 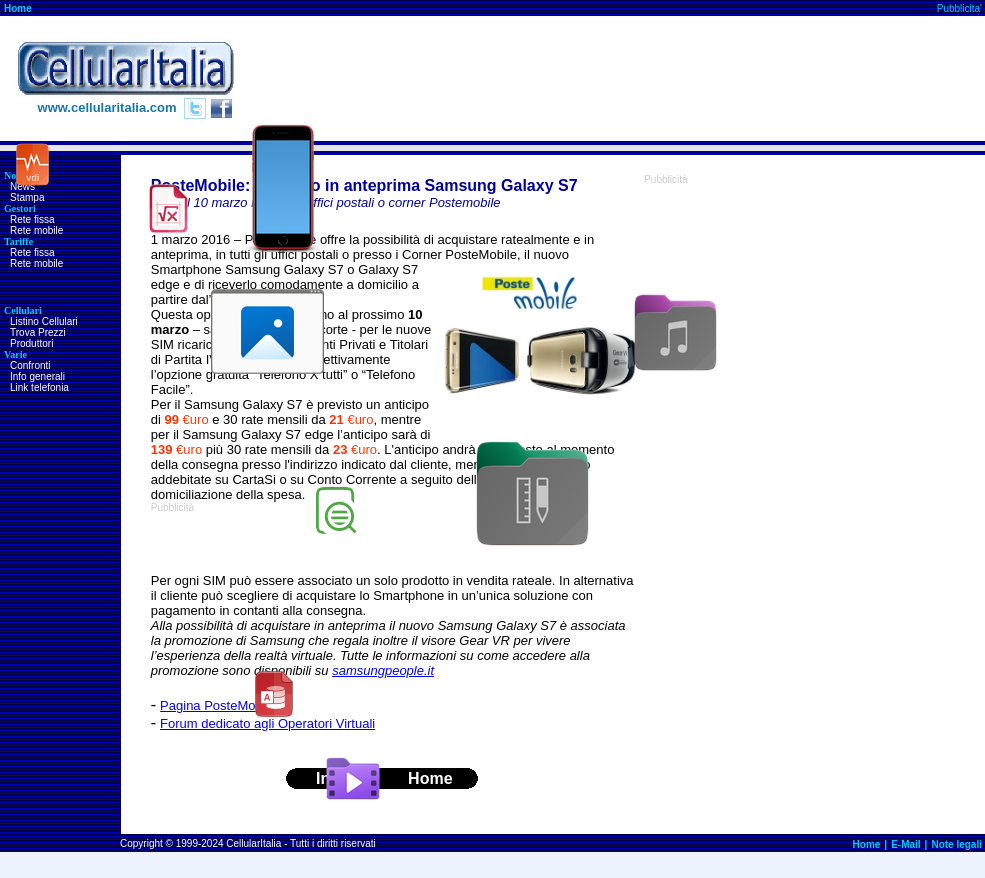 What do you see at coordinates (675, 332) in the screenshot?
I see `open your music folder` at bounding box center [675, 332].